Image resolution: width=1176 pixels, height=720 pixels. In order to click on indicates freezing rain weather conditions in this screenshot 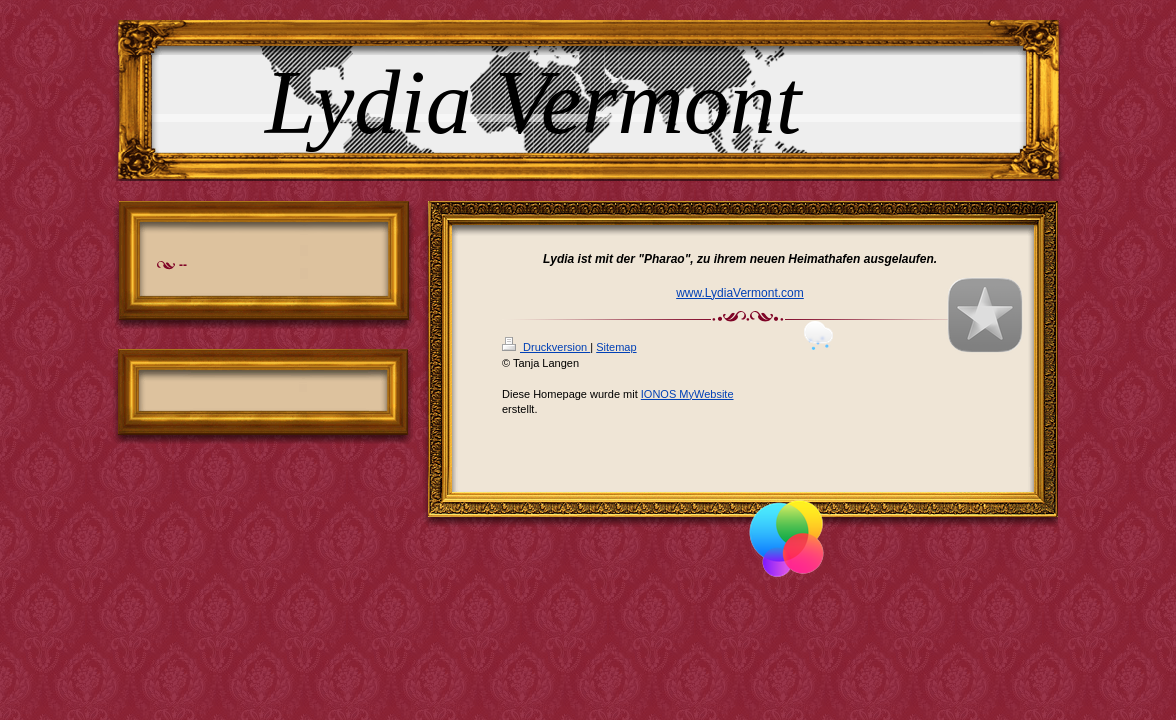, I will do `click(818, 335)`.